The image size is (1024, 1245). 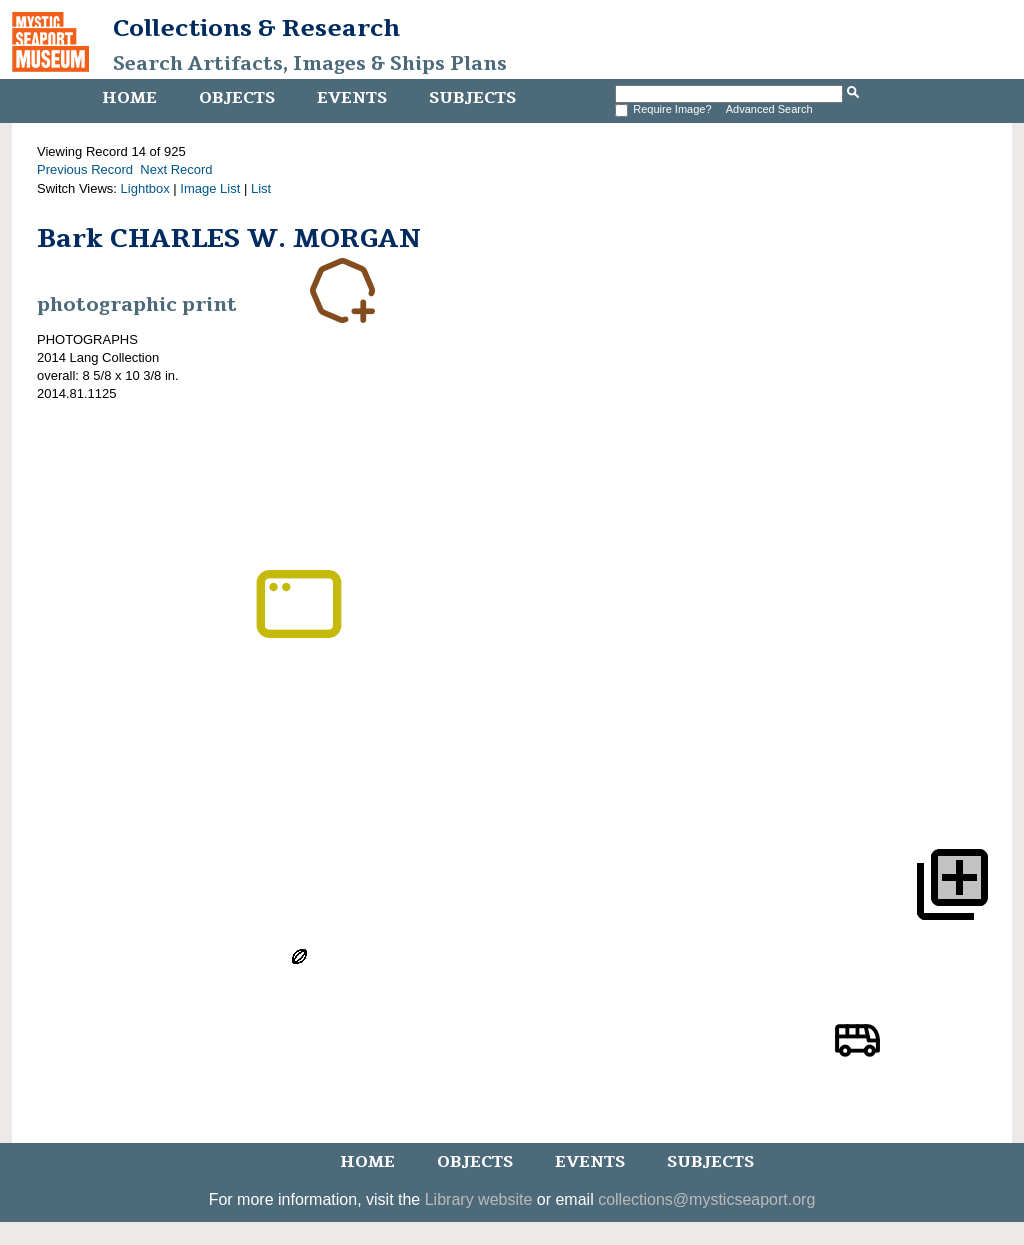 I want to click on open application window, so click(x=299, y=604).